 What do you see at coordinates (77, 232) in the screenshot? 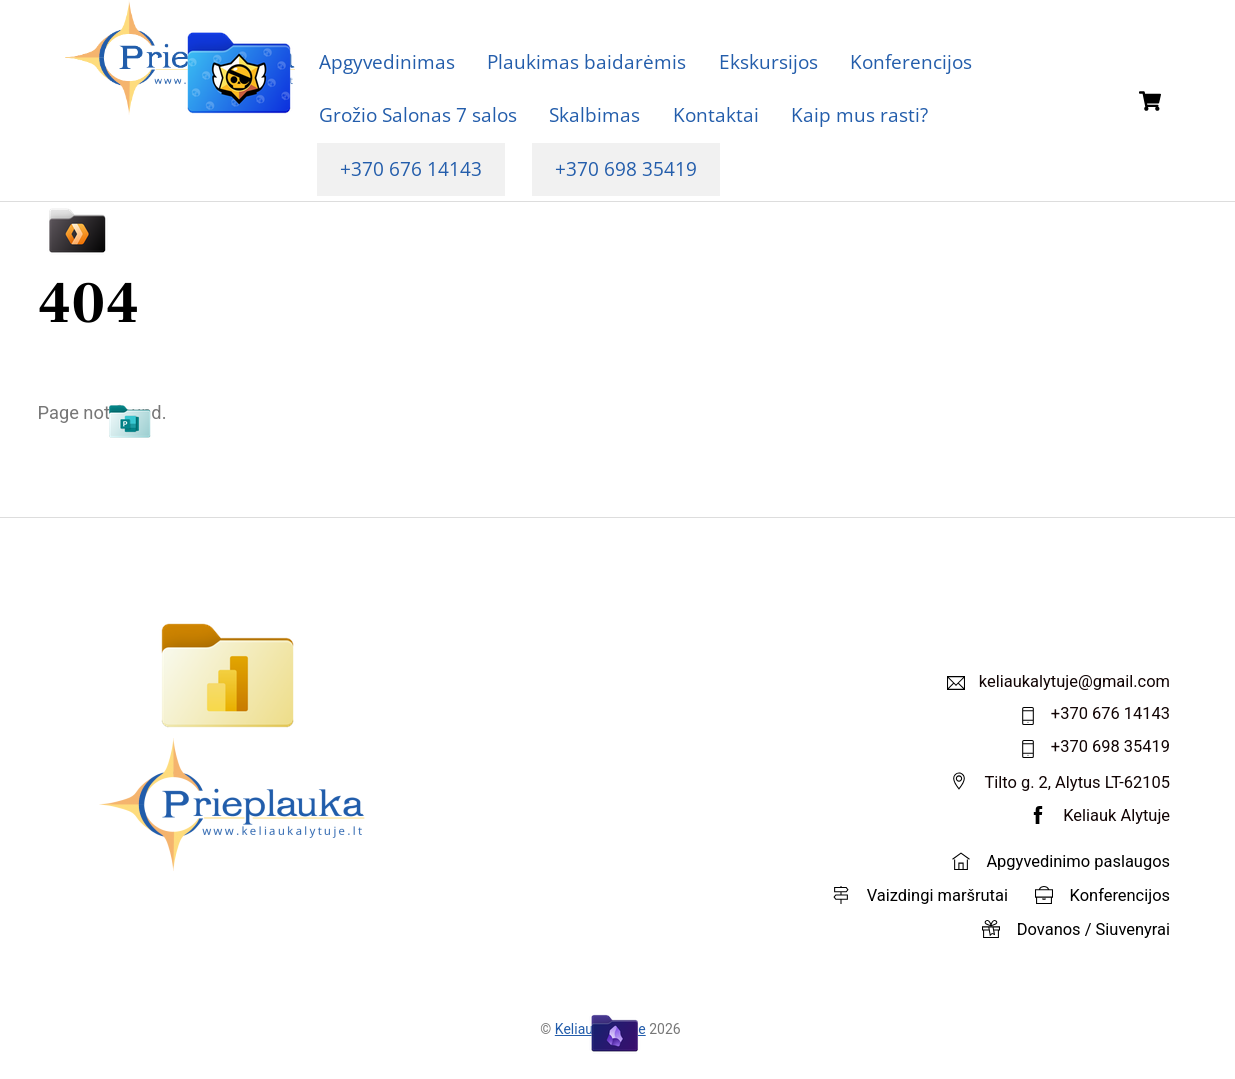
I see `open cloudflare workers project folder` at bounding box center [77, 232].